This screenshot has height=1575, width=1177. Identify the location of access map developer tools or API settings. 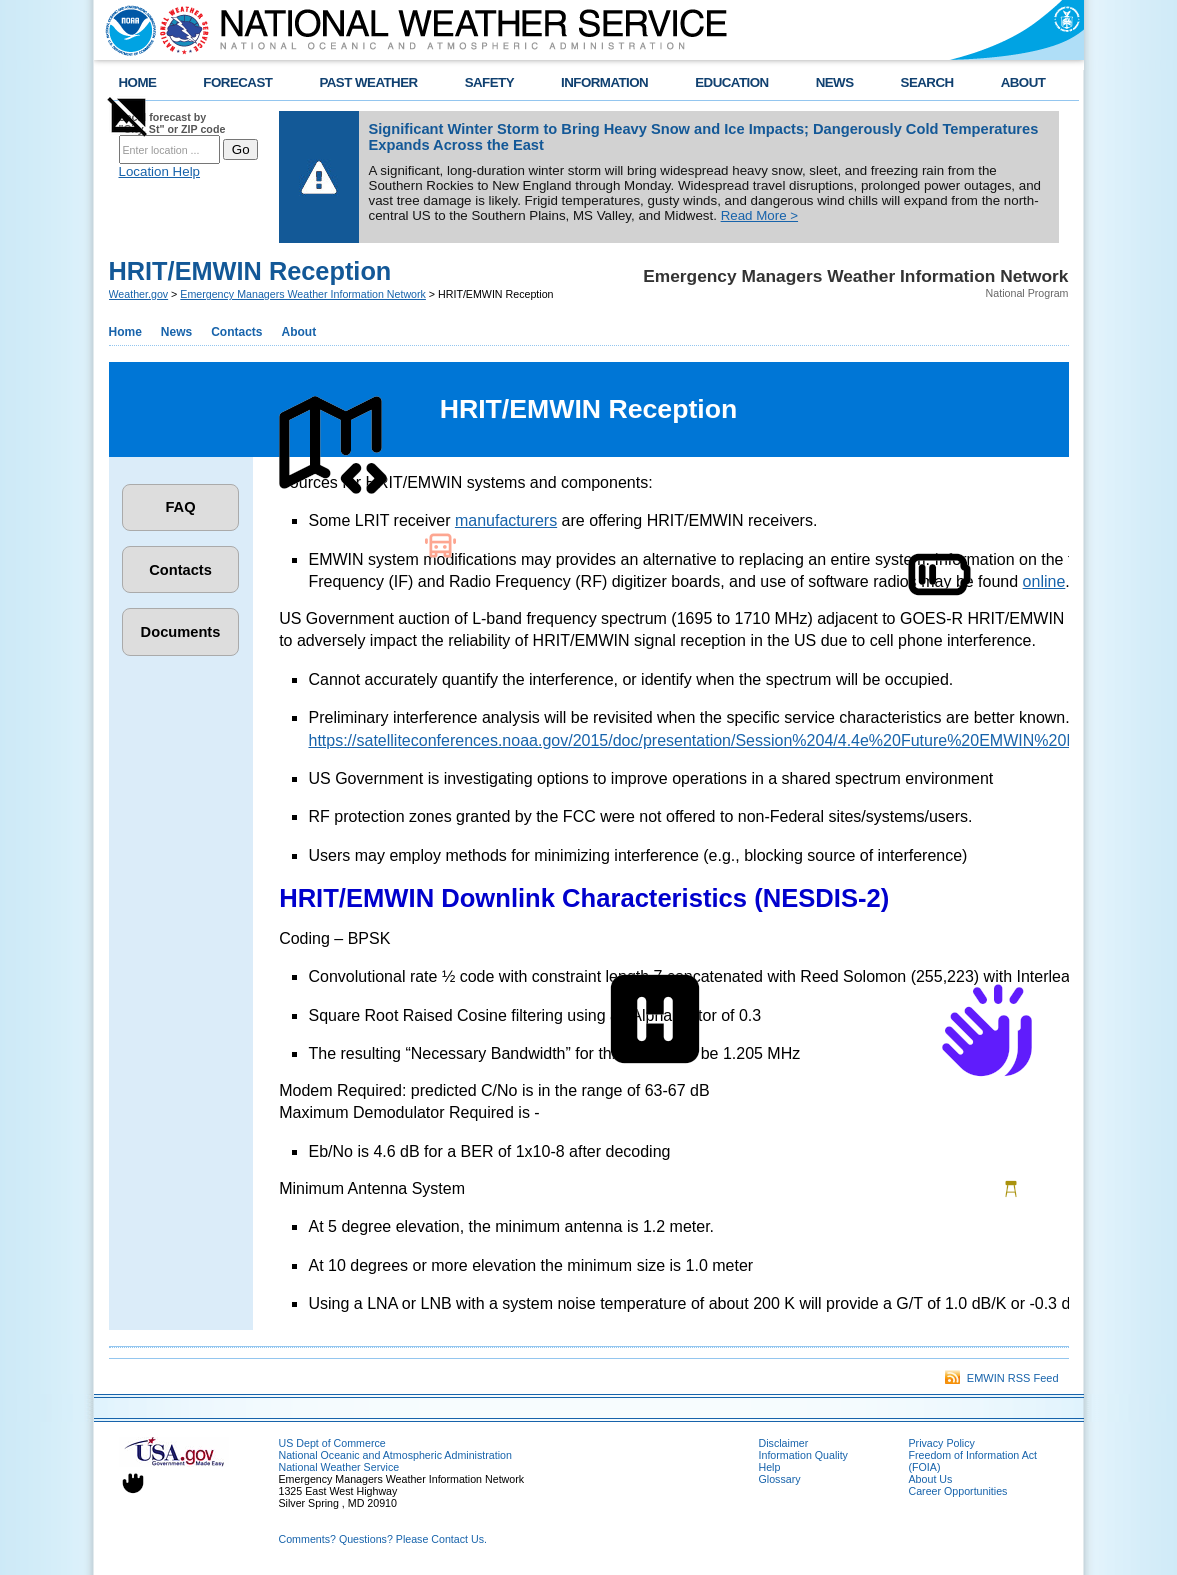
(330, 442).